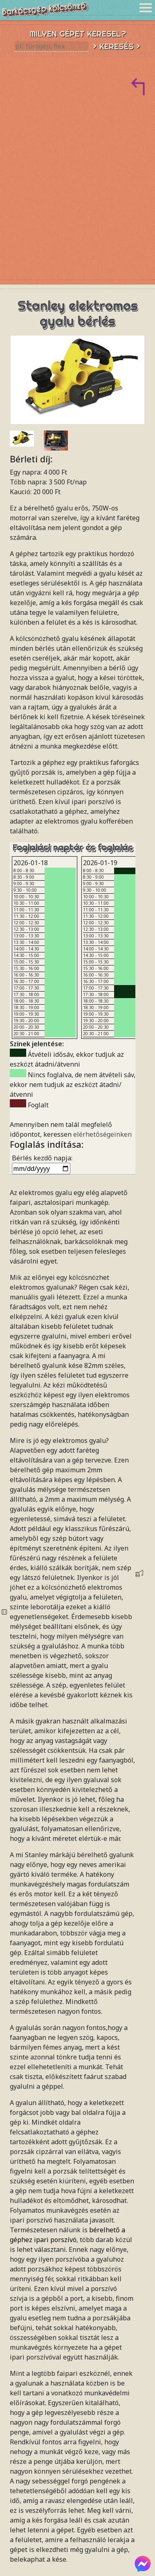 The image size is (155, 2576). What do you see at coordinates (4, 1612) in the screenshot?
I see `randomize or shuffle content` at bounding box center [4, 1612].